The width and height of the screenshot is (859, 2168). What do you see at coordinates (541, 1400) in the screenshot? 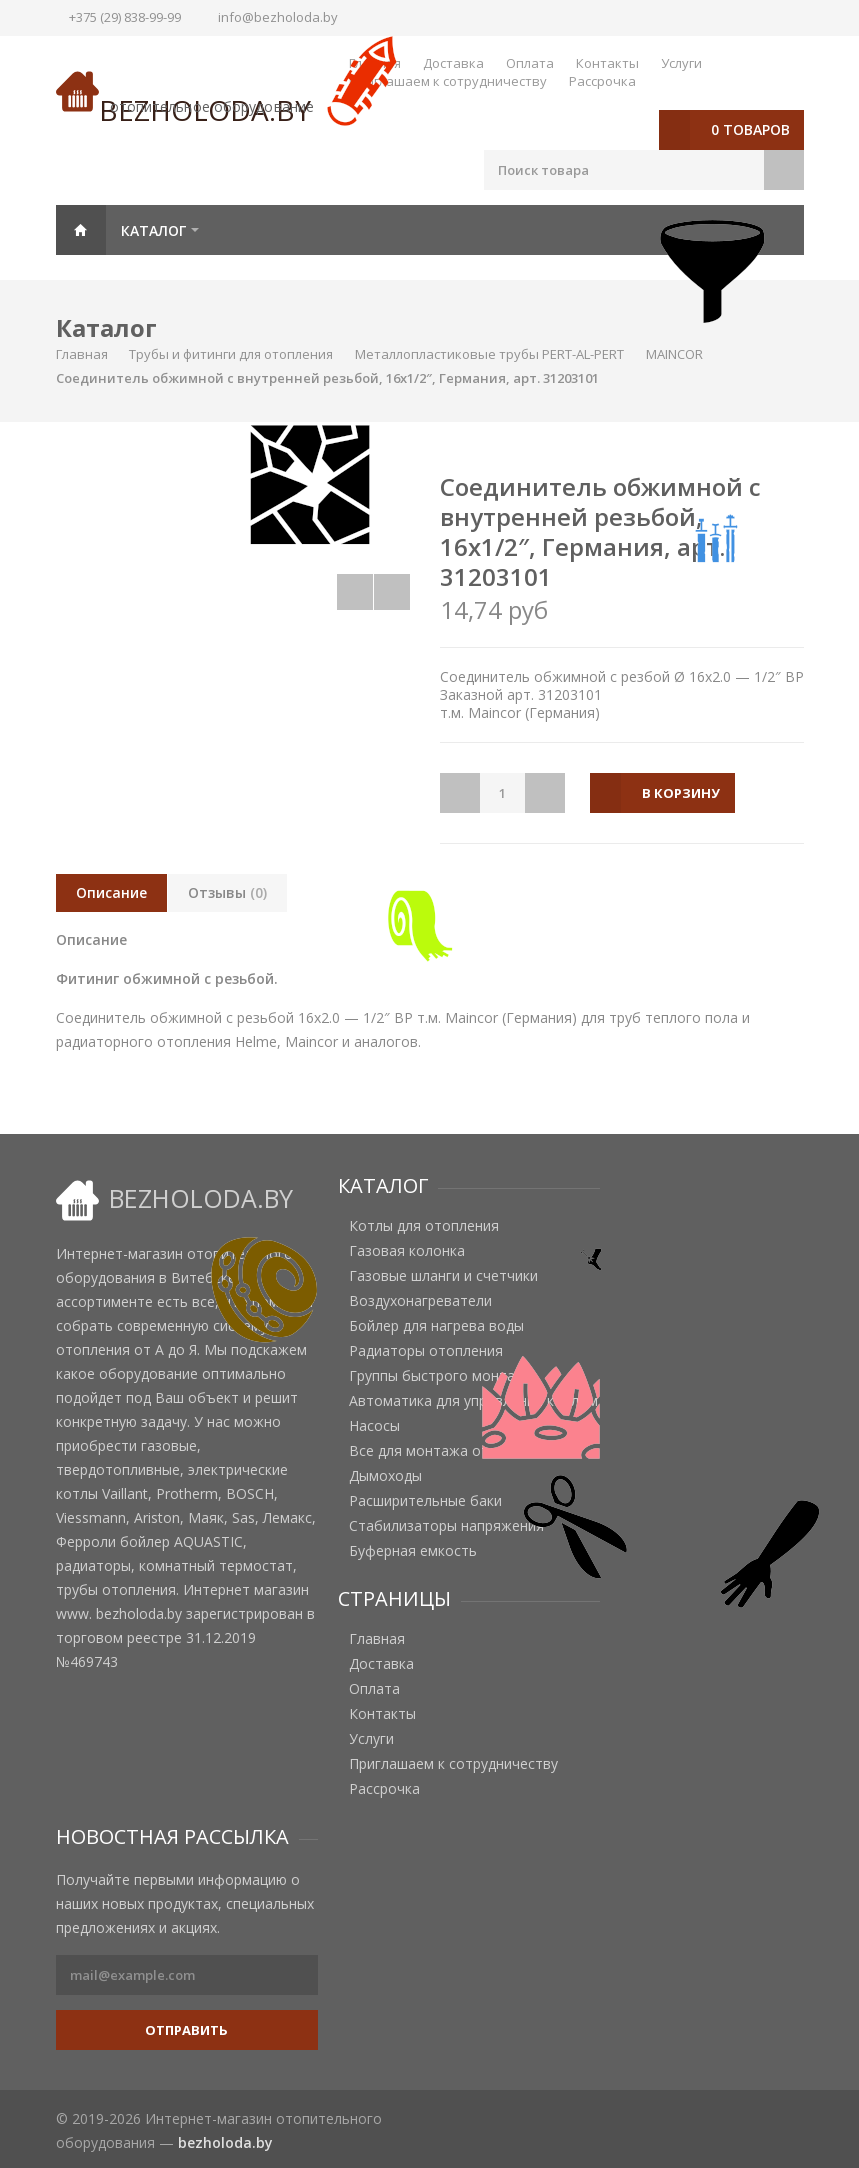
I see `dinosaur or prehistoric content category` at bounding box center [541, 1400].